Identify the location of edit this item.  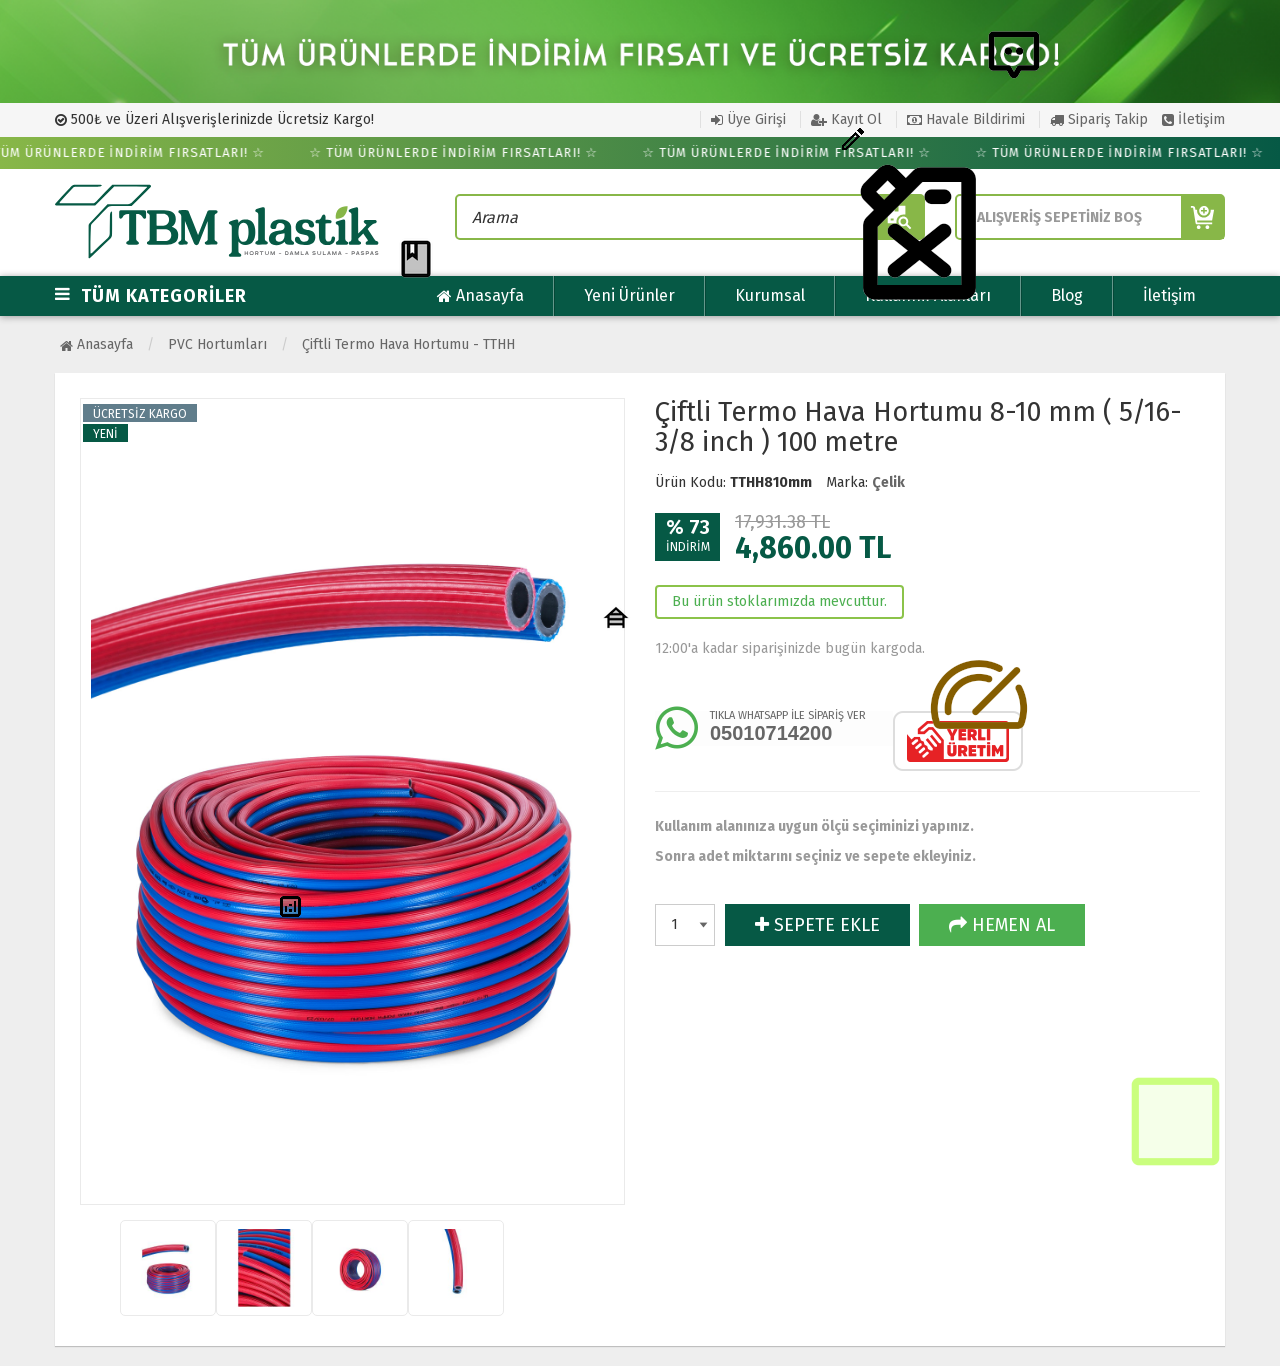
(853, 139).